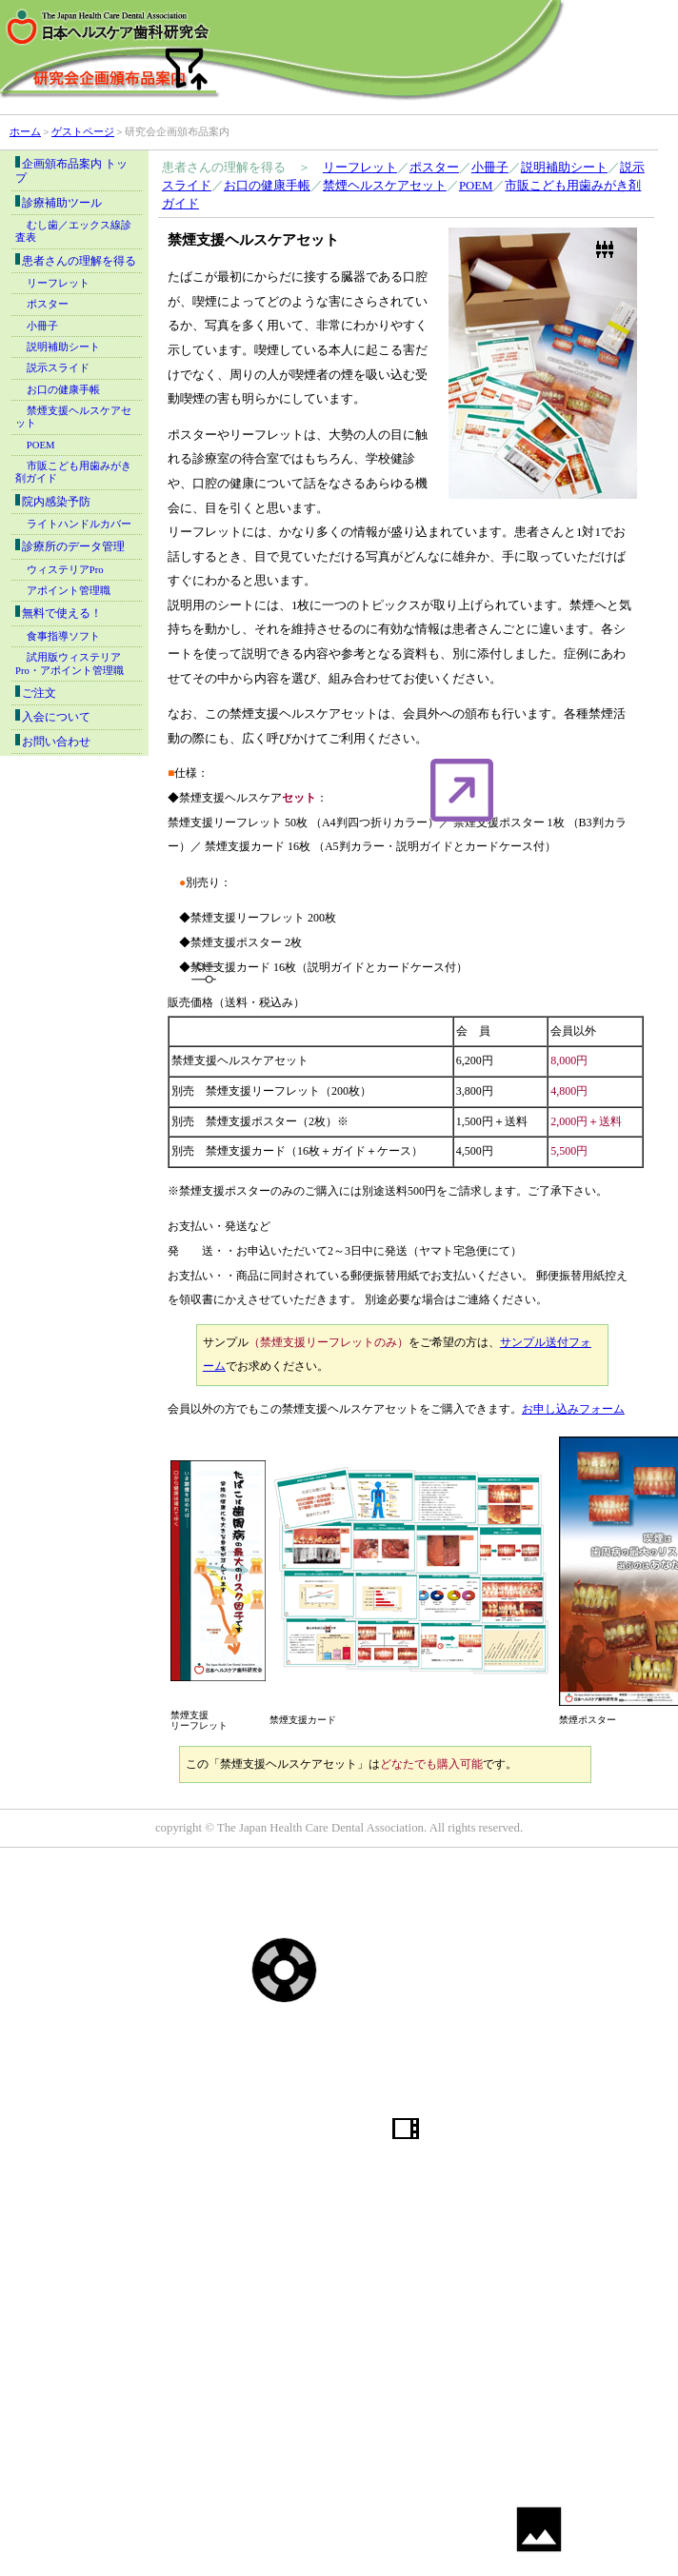 The image size is (678, 2576). I want to click on adjust settings or preferences, so click(204, 973).